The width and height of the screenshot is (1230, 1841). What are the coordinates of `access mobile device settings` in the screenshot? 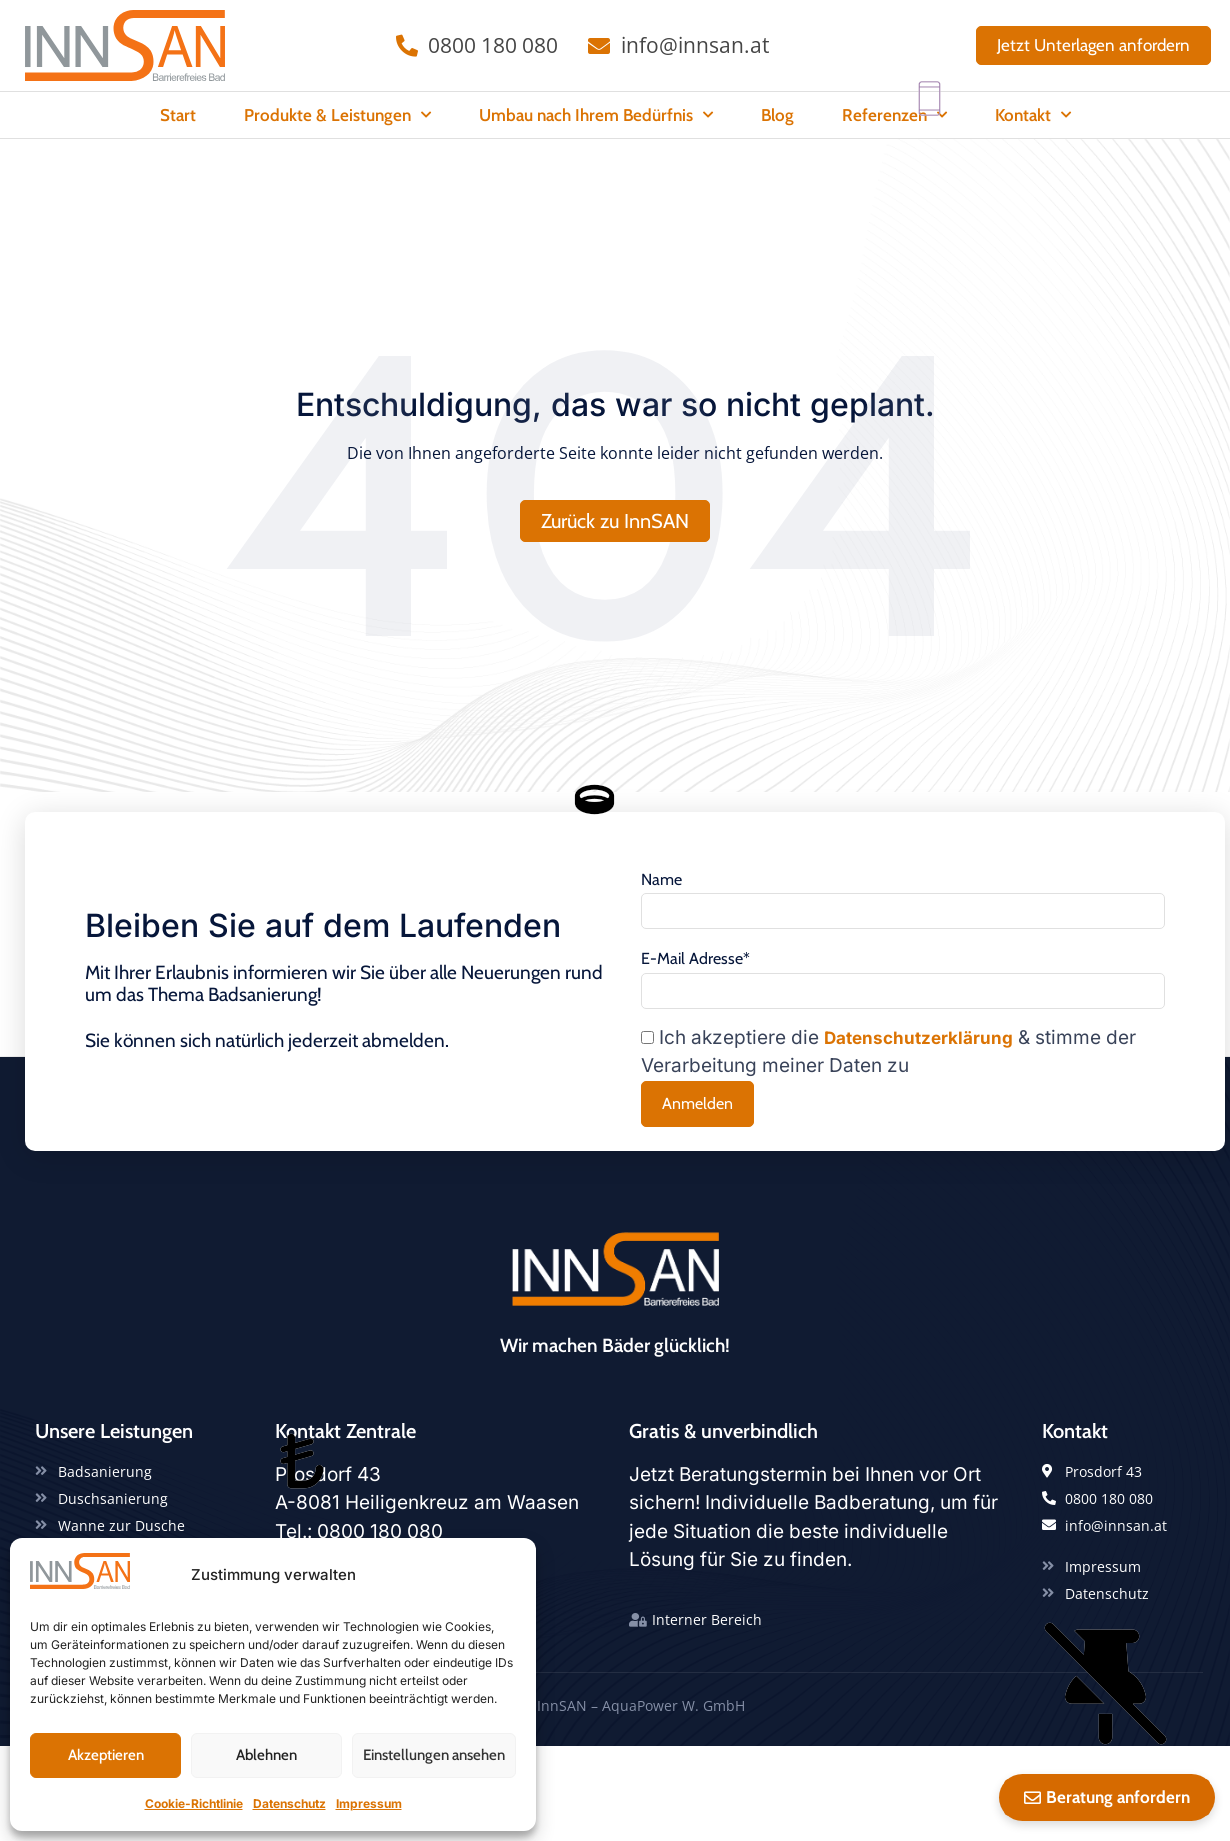 It's located at (929, 98).